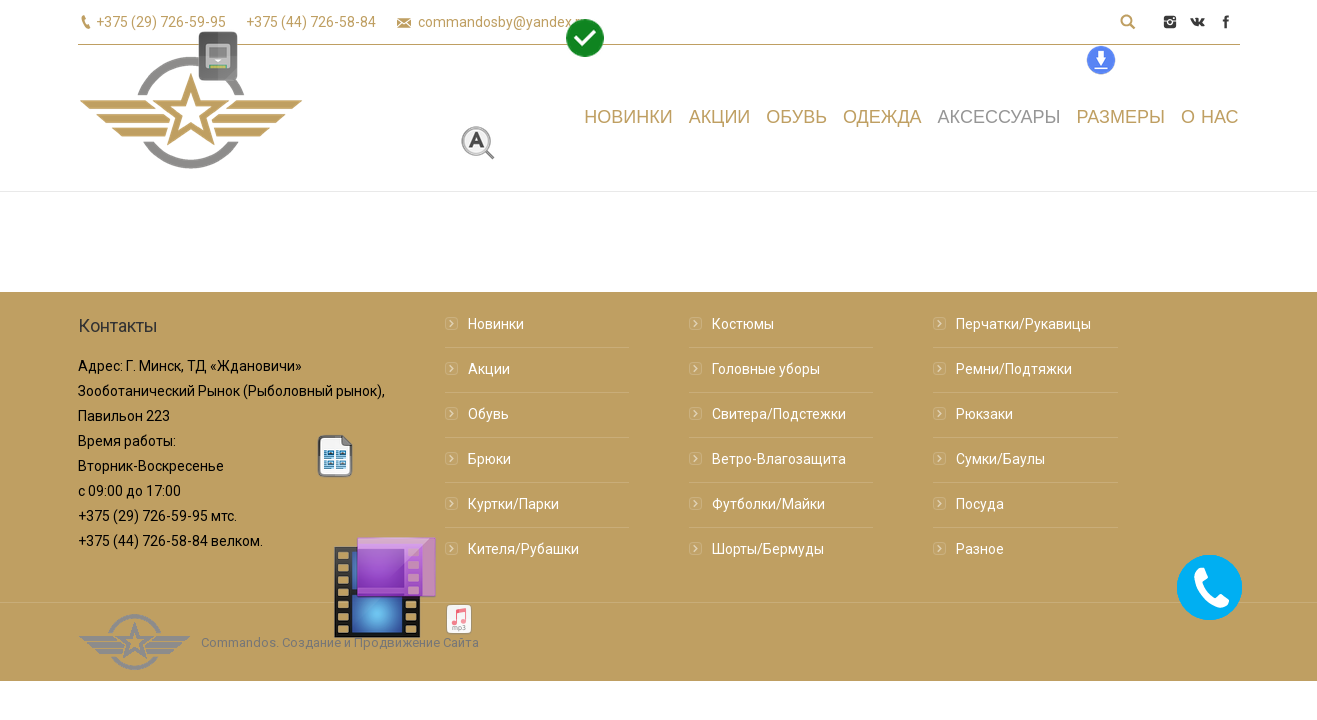  Describe the element at coordinates (218, 56) in the screenshot. I see `n64 game rom file` at that location.